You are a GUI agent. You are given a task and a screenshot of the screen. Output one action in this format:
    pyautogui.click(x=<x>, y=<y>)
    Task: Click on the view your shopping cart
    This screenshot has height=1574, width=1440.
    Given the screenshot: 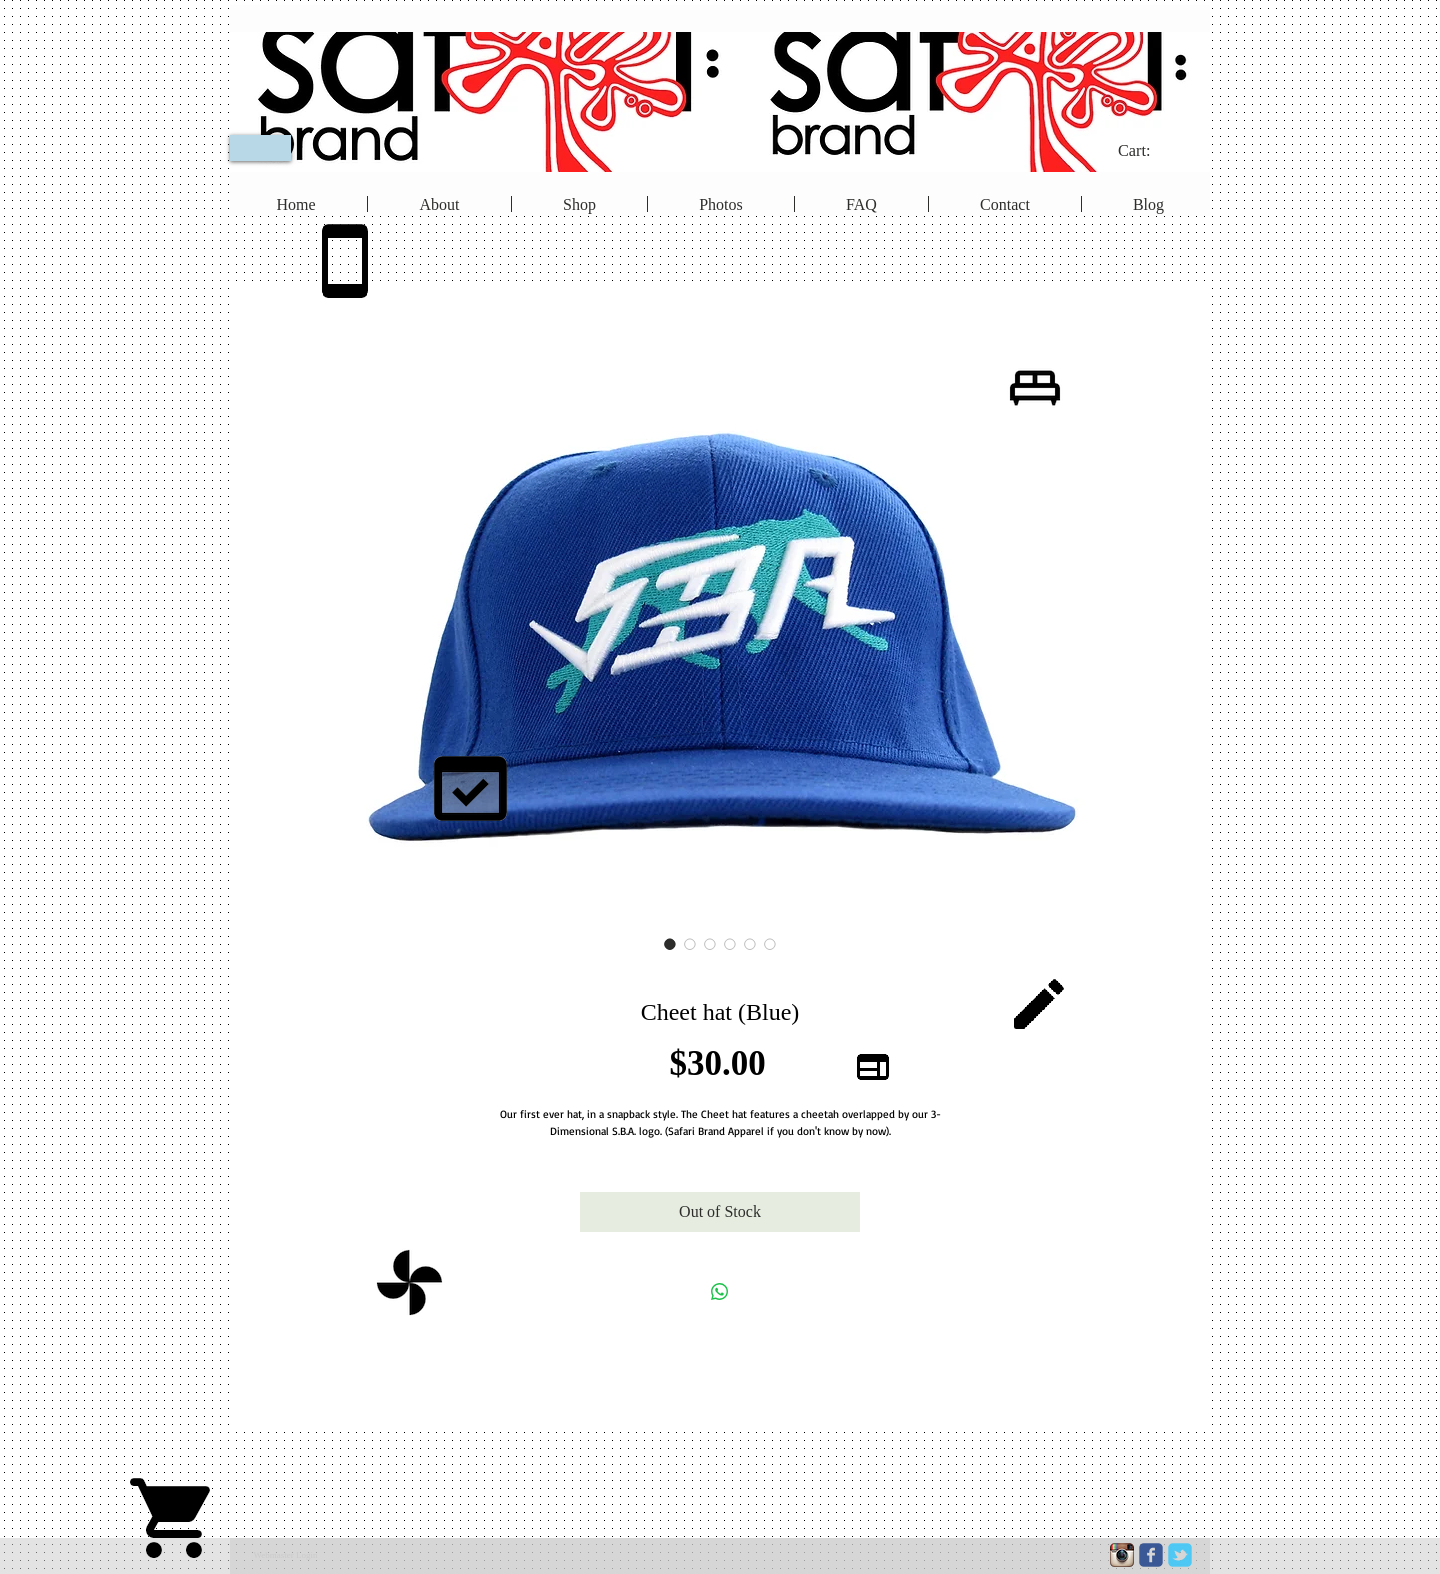 What is the action you would take?
    pyautogui.click(x=174, y=1518)
    